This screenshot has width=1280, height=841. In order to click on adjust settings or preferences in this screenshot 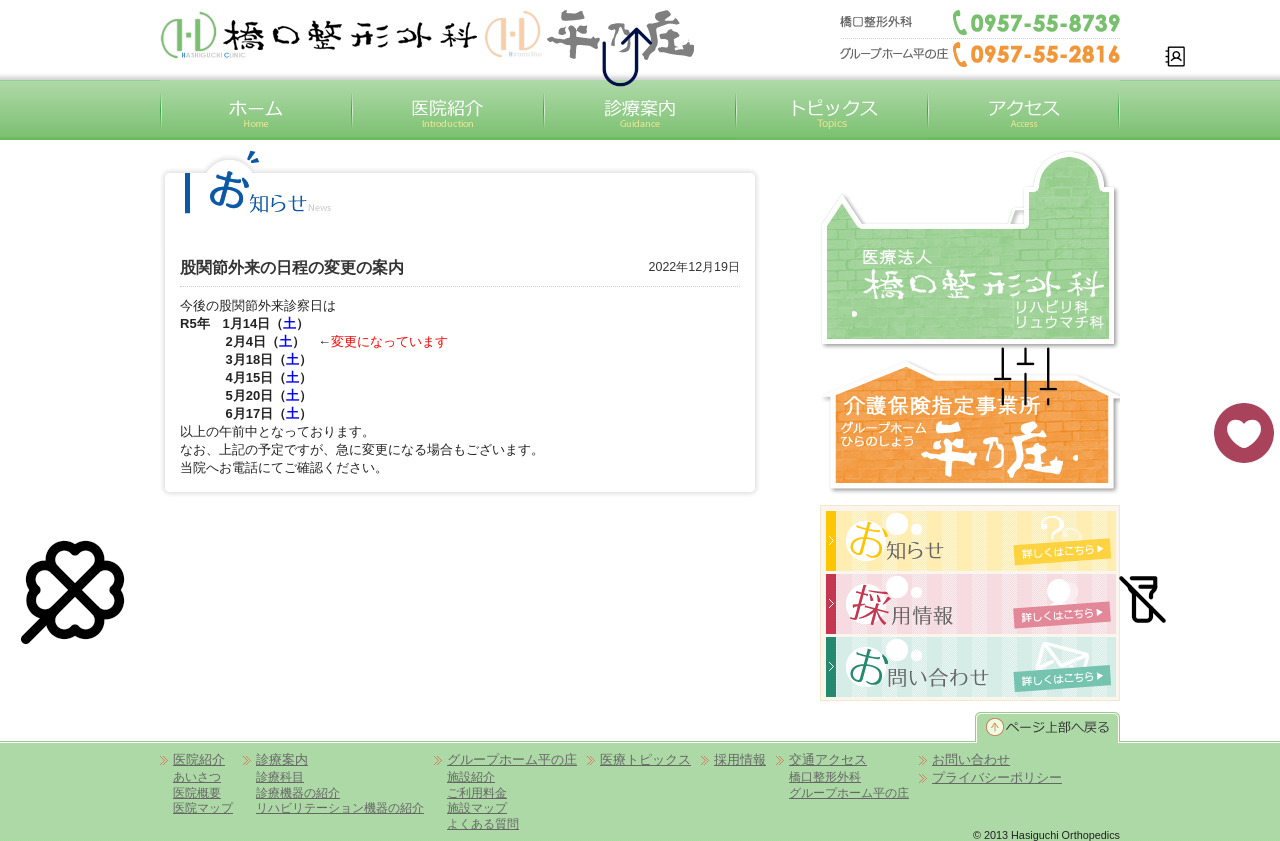, I will do `click(1025, 376)`.